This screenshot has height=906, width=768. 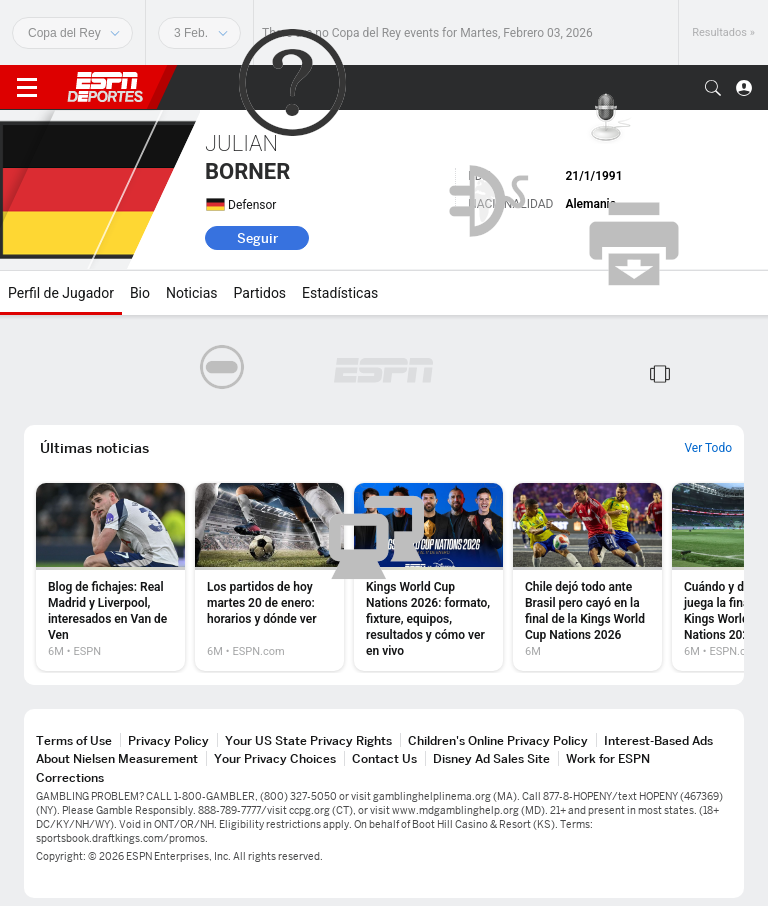 I want to click on access network preferences and settings, so click(x=376, y=537).